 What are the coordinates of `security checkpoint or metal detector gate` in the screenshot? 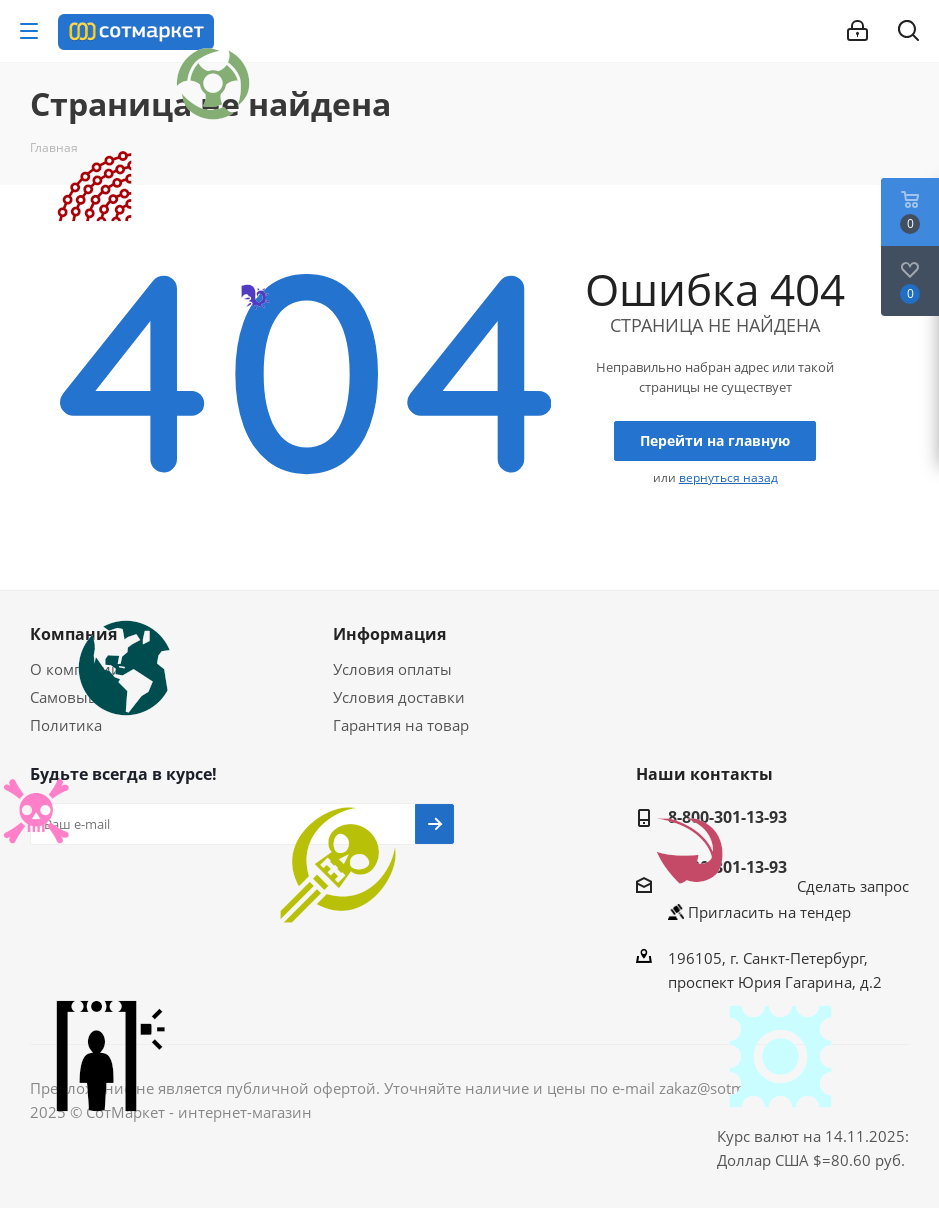 It's located at (108, 1056).